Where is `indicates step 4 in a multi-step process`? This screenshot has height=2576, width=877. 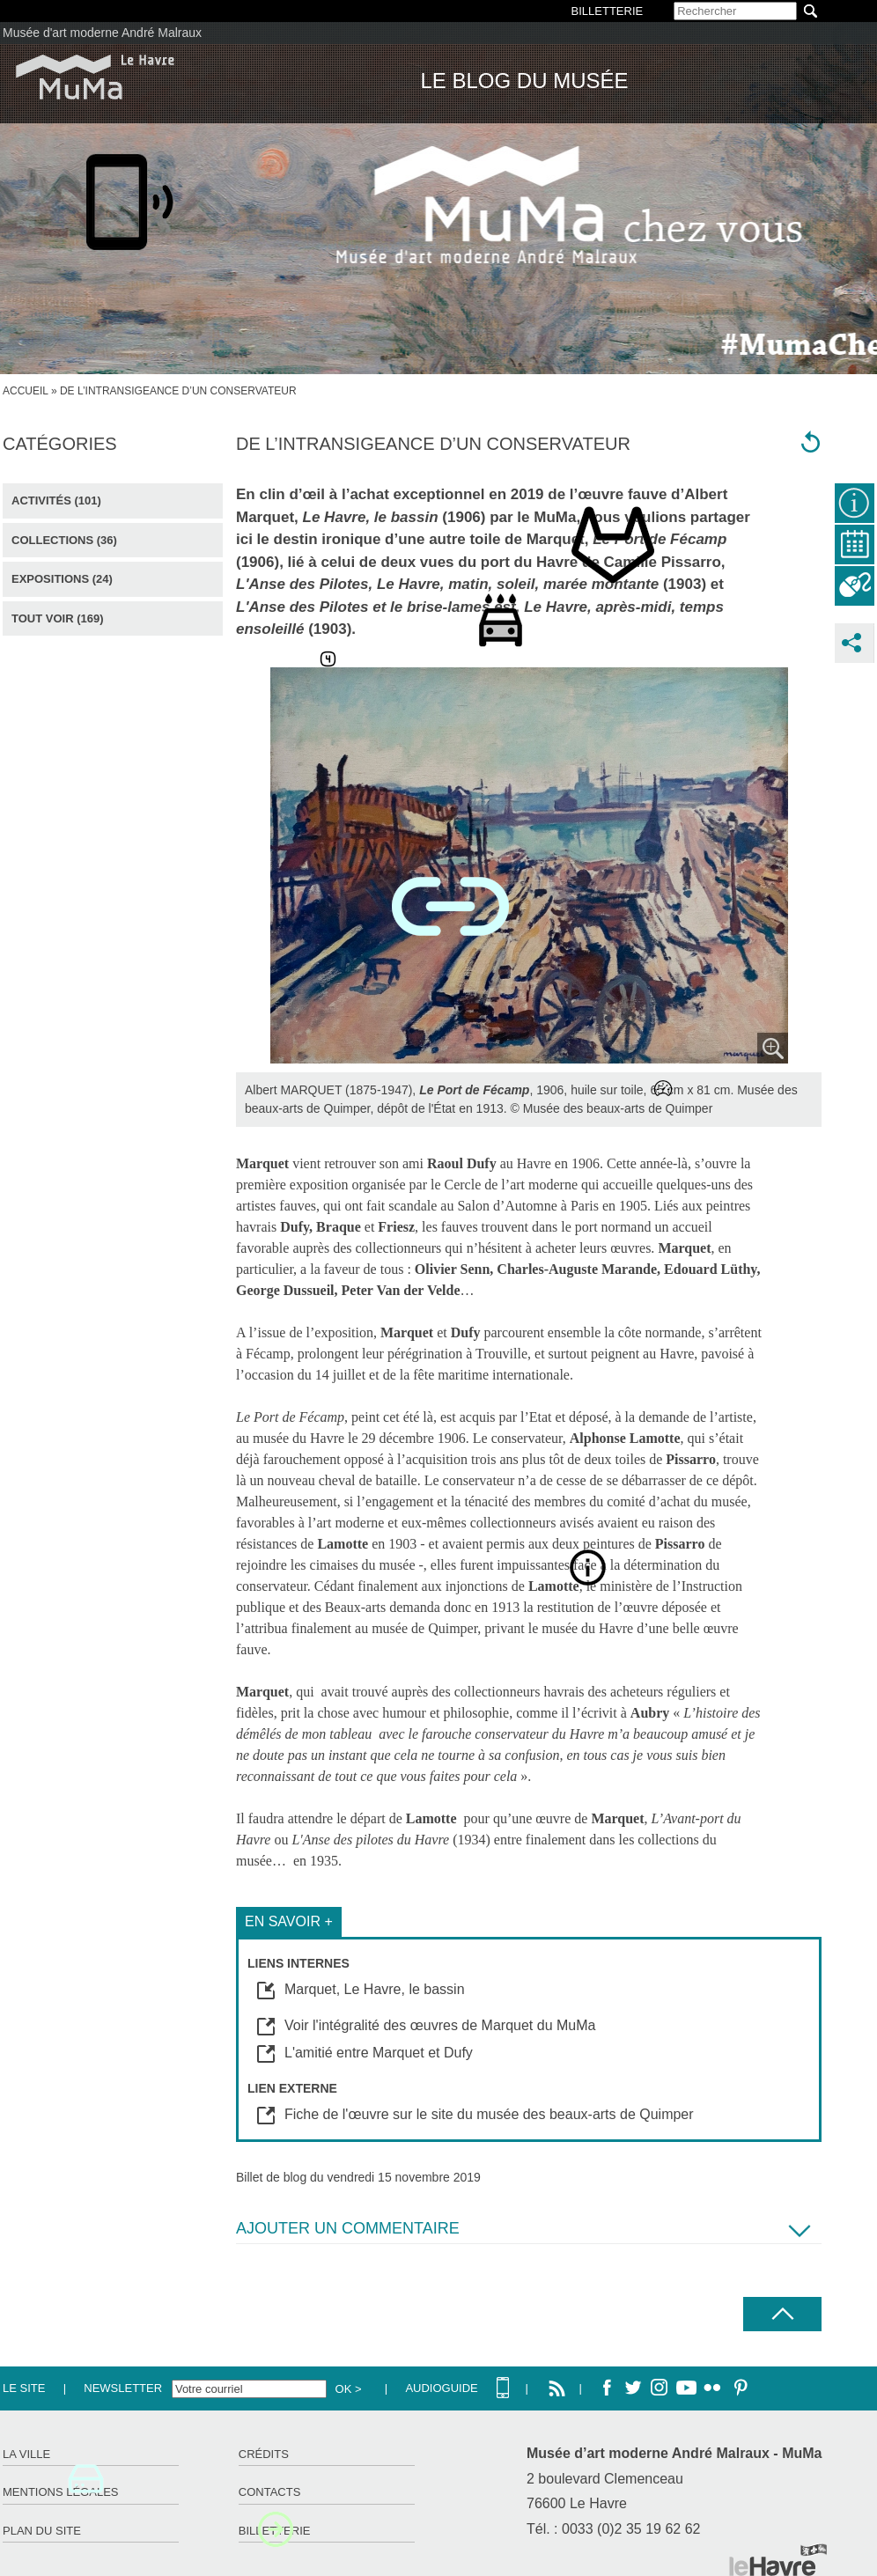 indicates step 4 in a multi-step process is located at coordinates (328, 659).